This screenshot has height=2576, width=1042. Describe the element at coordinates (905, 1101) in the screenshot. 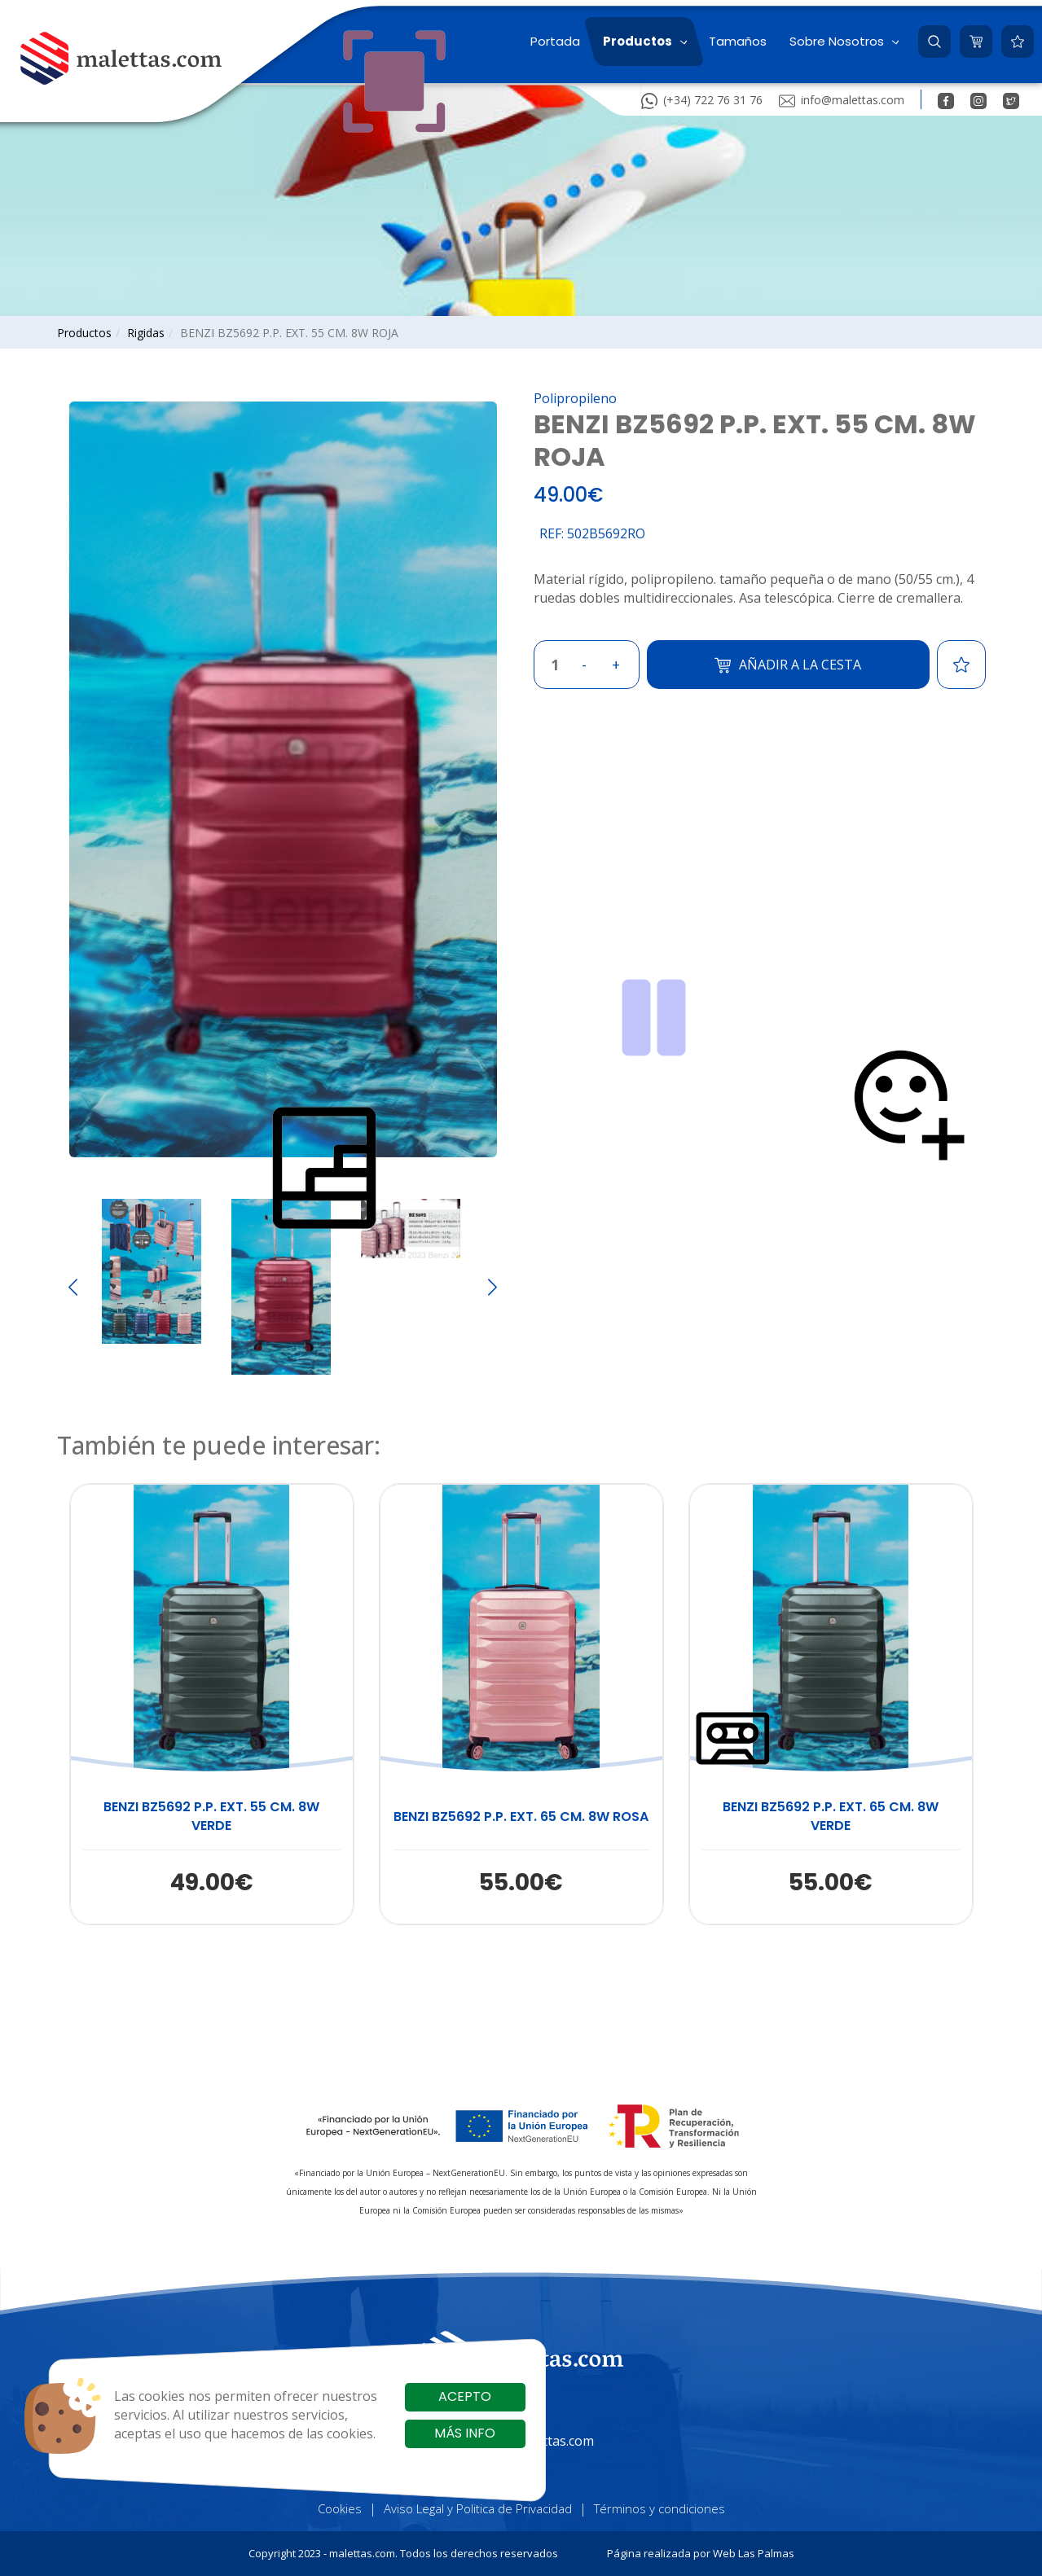

I see `add a reaction to a message` at that location.